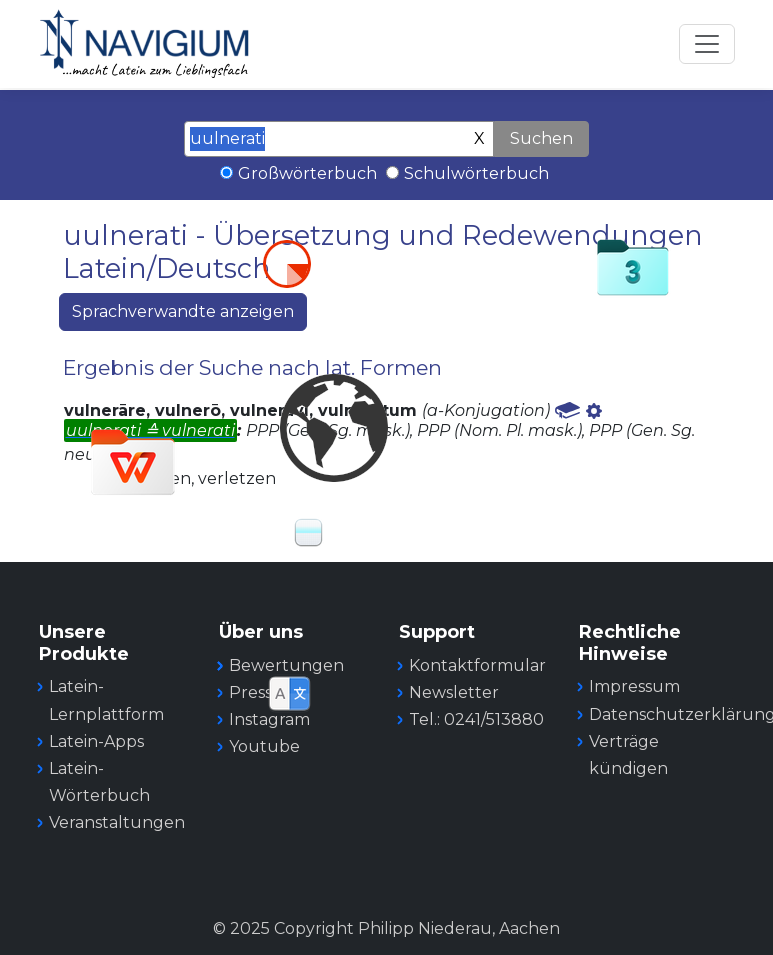 Image resolution: width=773 pixels, height=955 pixels. Describe the element at coordinates (289, 693) in the screenshot. I see `access language and region settings` at that location.